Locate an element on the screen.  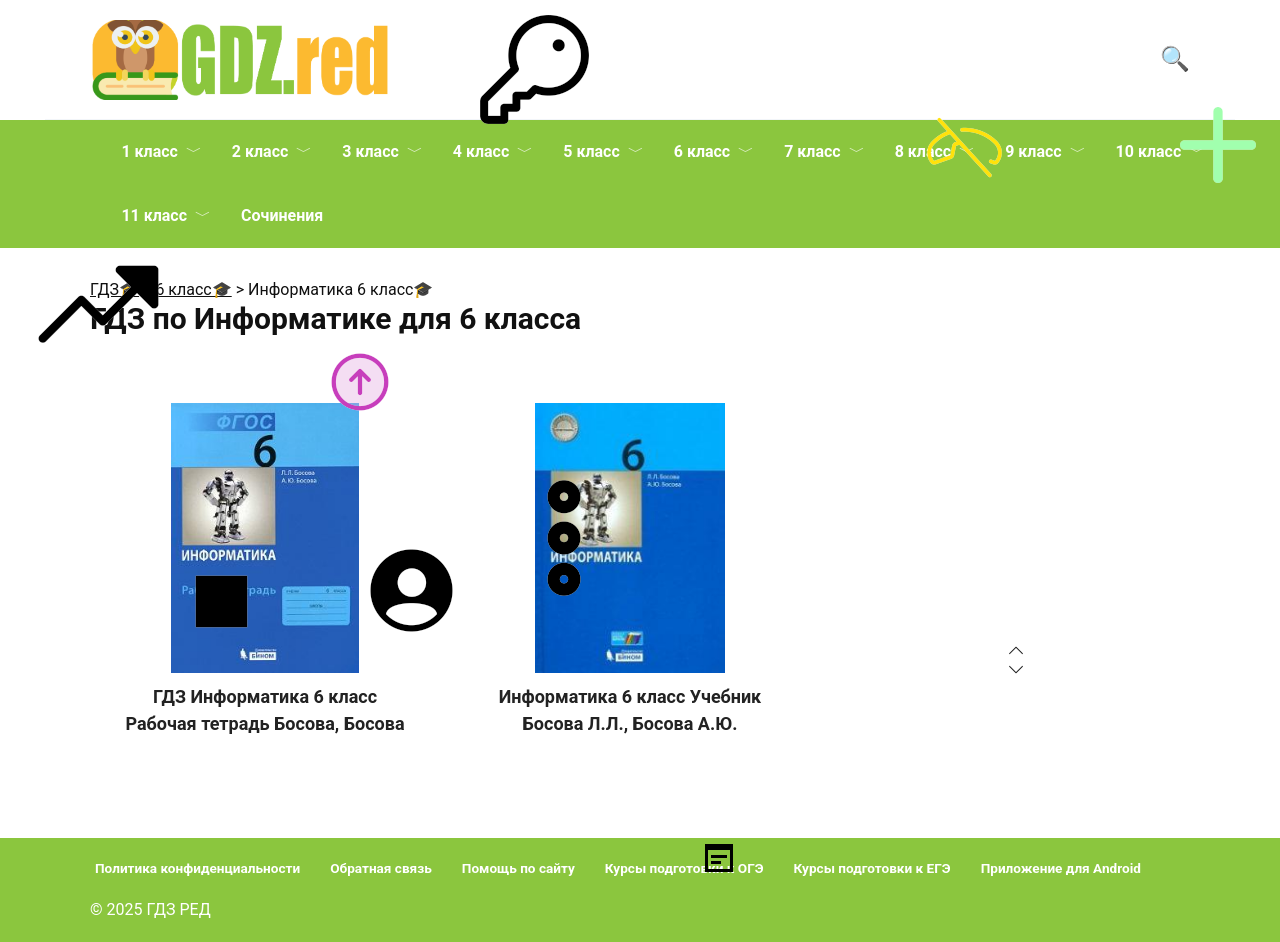
view trending or popular content is located at coordinates (98, 308).